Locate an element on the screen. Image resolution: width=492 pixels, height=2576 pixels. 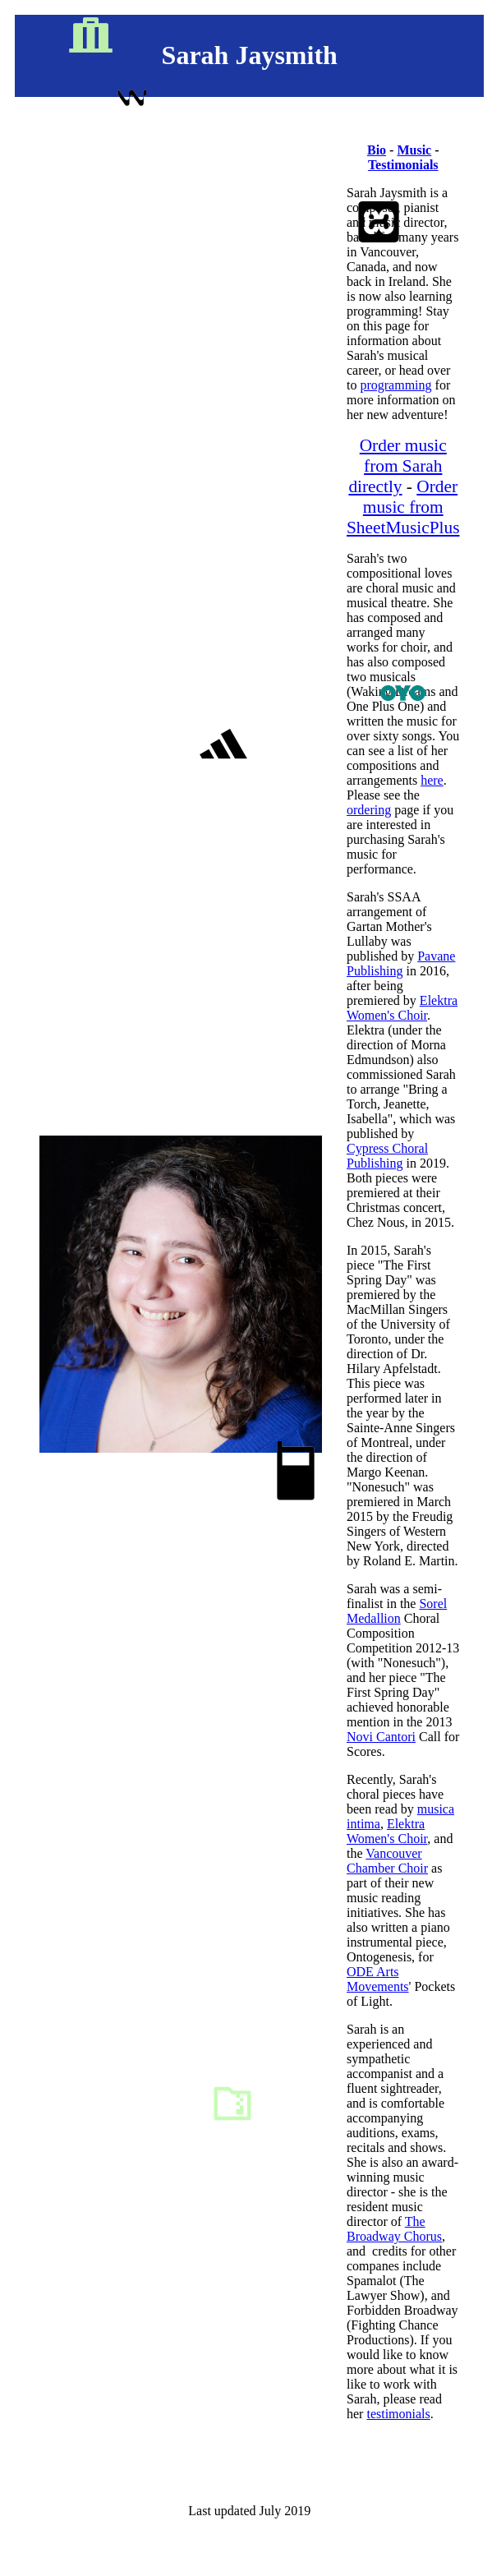
adidas brand logo is located at coordinates (223, 744).